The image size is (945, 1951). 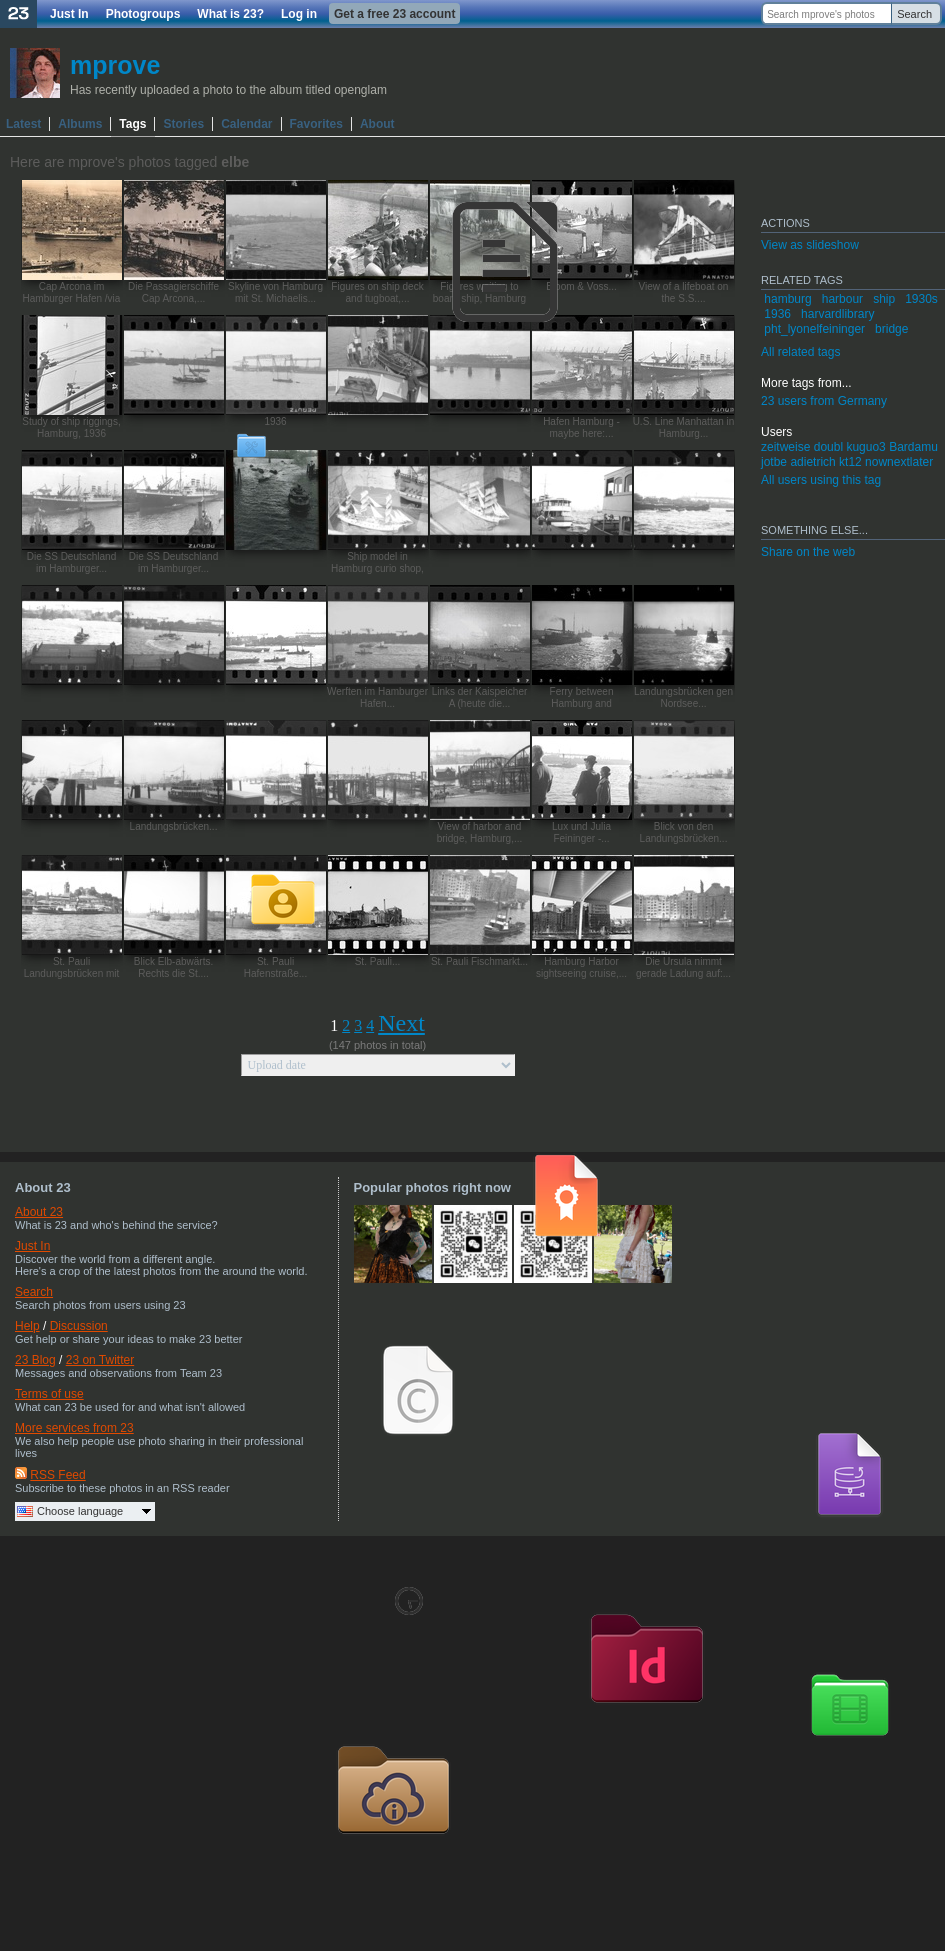 I want to click on kexi database project shortcut file, so click(x=849, y=1475).